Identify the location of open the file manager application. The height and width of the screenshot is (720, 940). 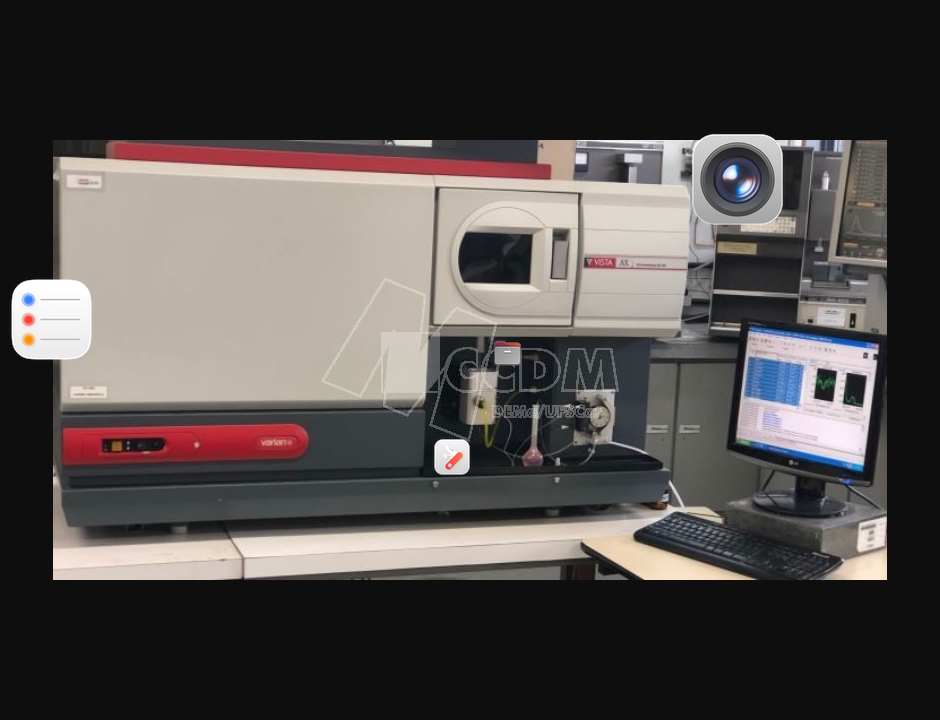
(507, 352).